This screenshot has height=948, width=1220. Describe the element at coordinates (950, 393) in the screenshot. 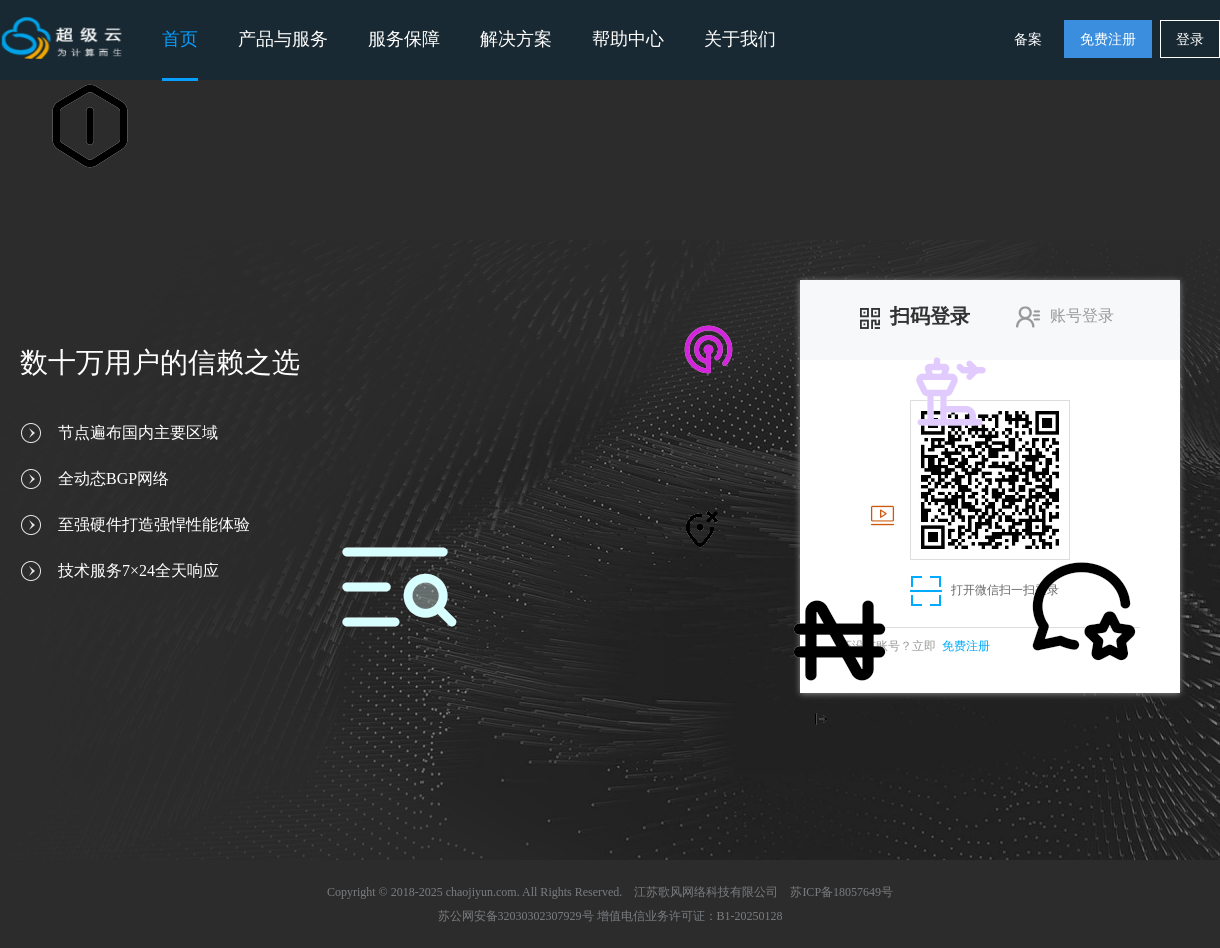

I see `navigate to airport information` at that location.